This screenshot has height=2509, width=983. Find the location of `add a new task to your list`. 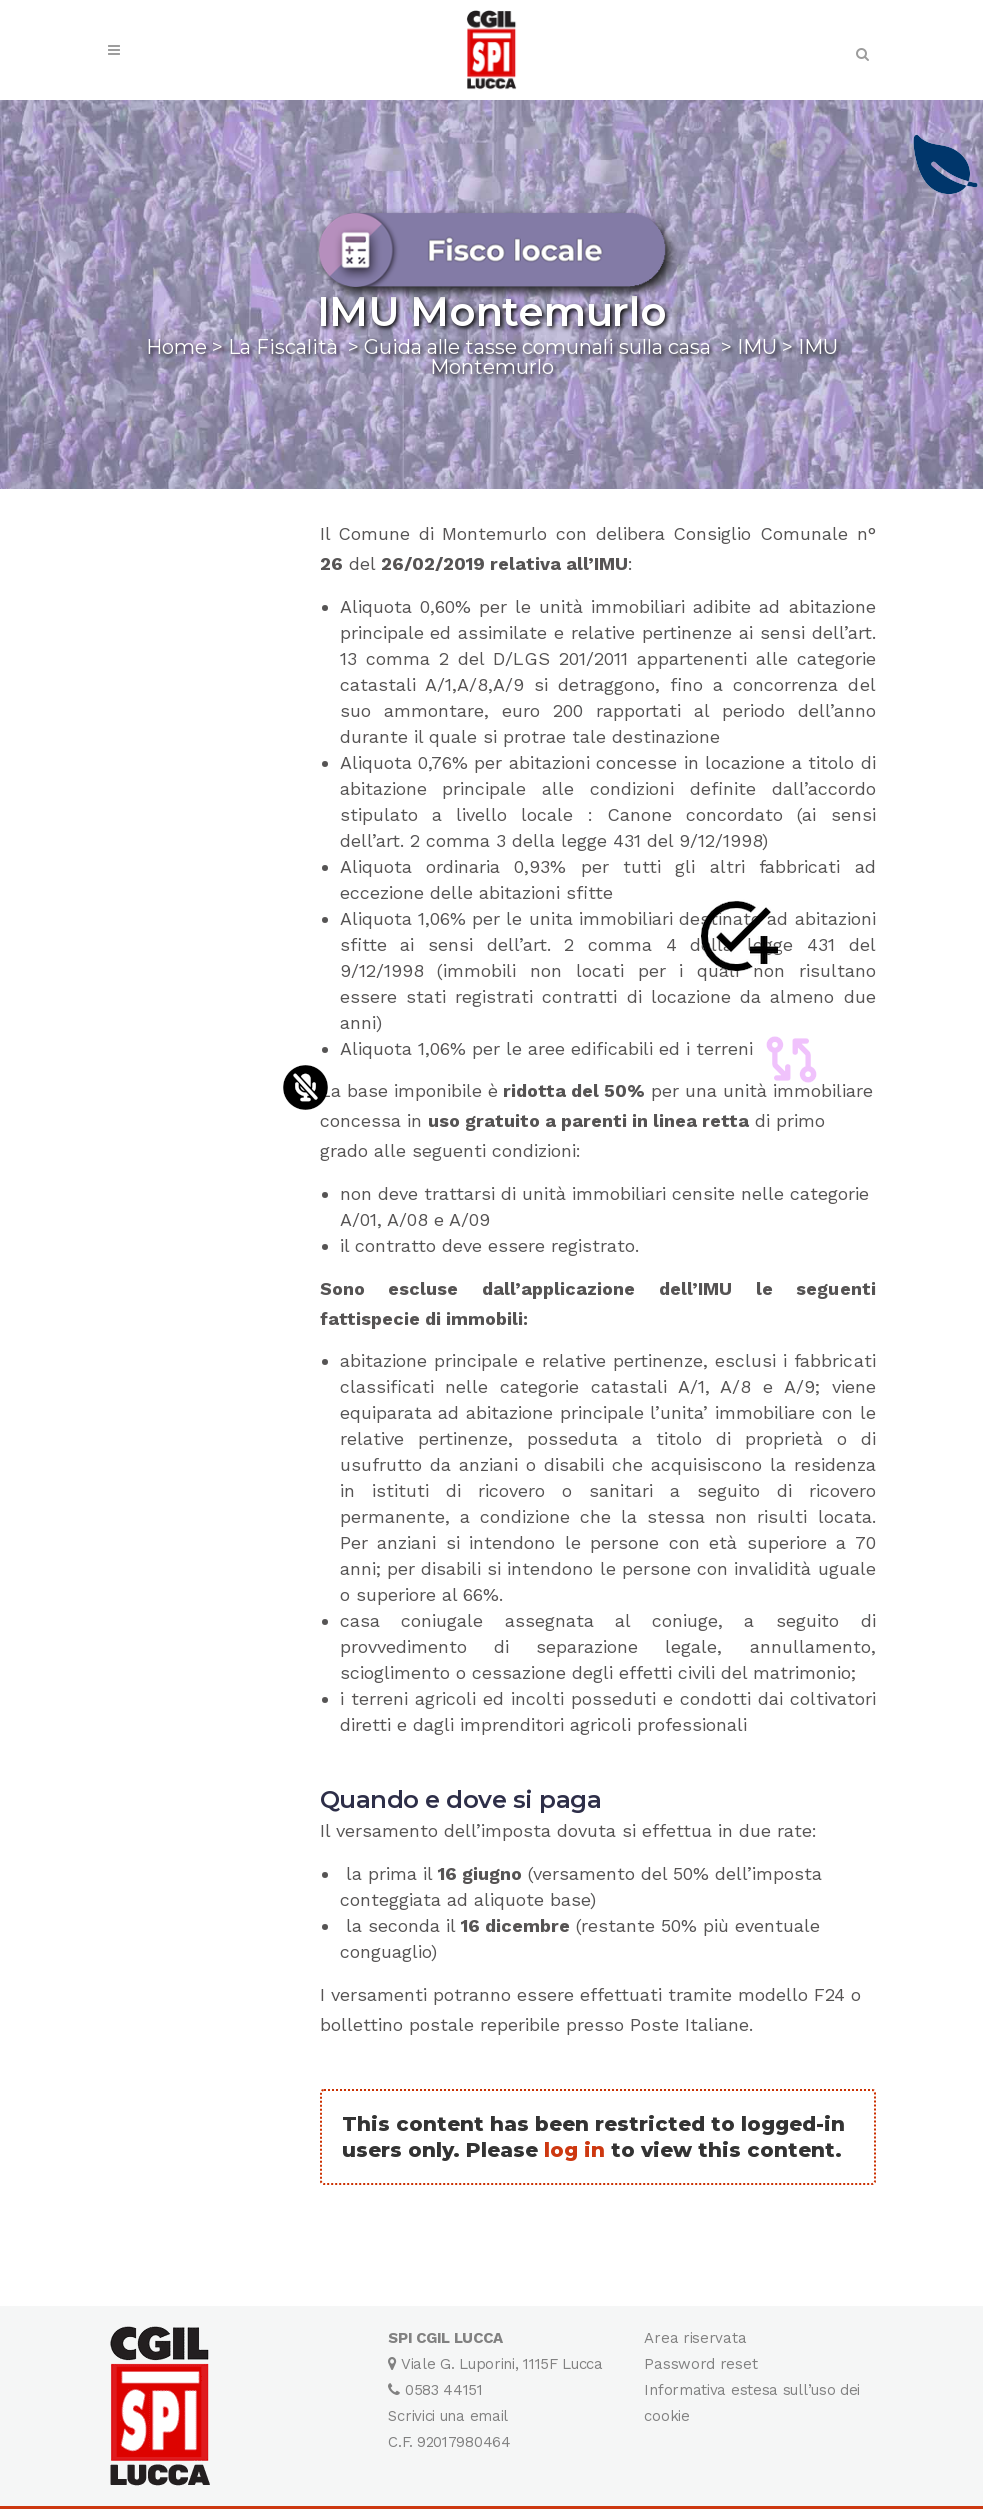

add a new task to your list is located at coordinates (736, 936).